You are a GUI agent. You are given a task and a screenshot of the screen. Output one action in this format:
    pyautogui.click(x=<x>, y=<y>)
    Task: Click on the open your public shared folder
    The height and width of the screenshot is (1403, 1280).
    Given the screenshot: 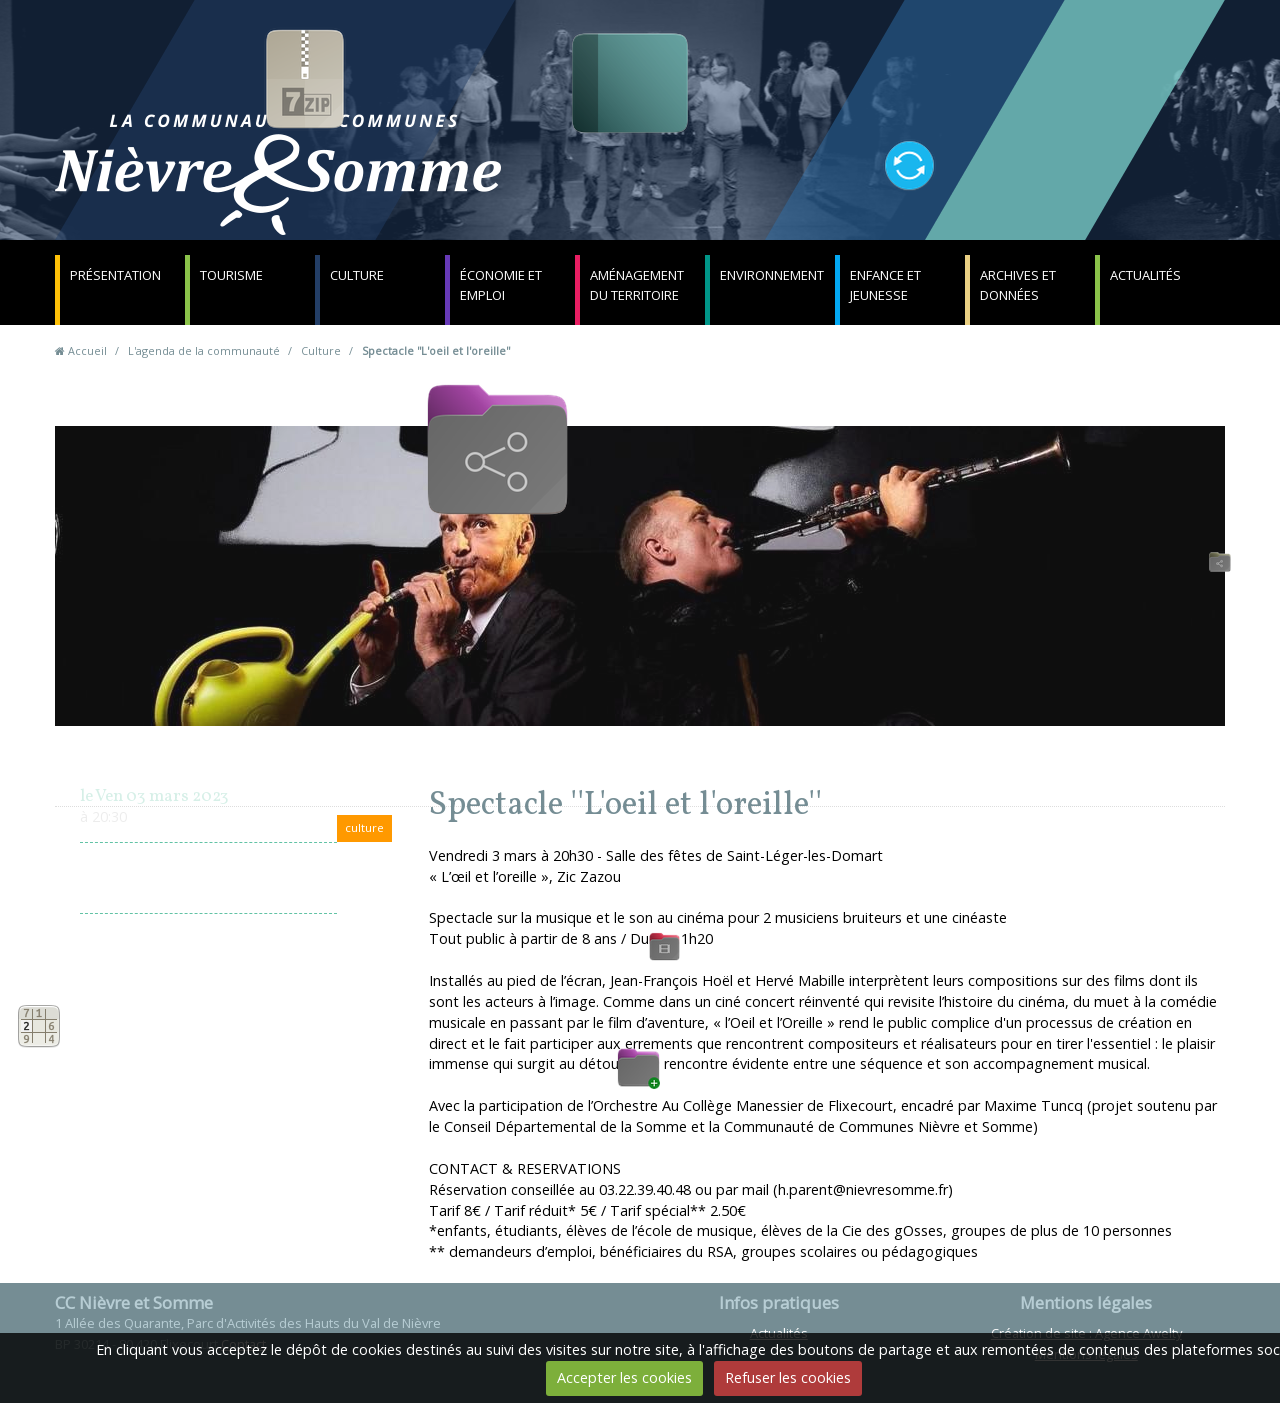 What is the action you would take?
    pyautogui.click(x=497, y=449)
    